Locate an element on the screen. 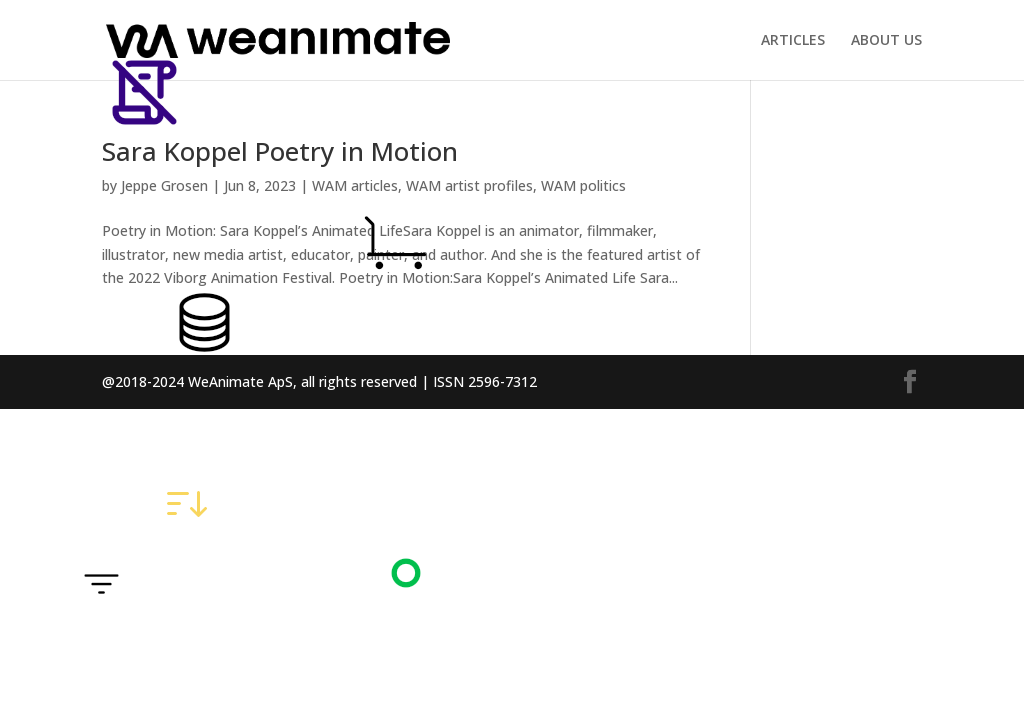  access database or data storage is located at coordinates (204, 322).